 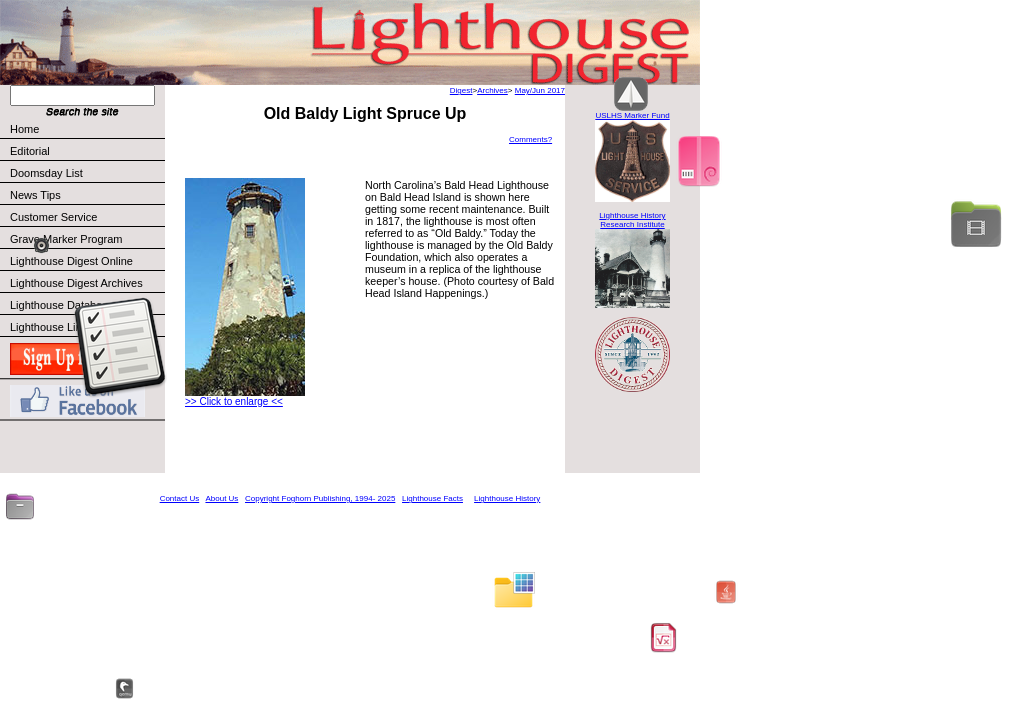 What do you see at coordinates (976, 224) in the screenshot?
I see `open your videos folder` at bounding box center [976, 224].